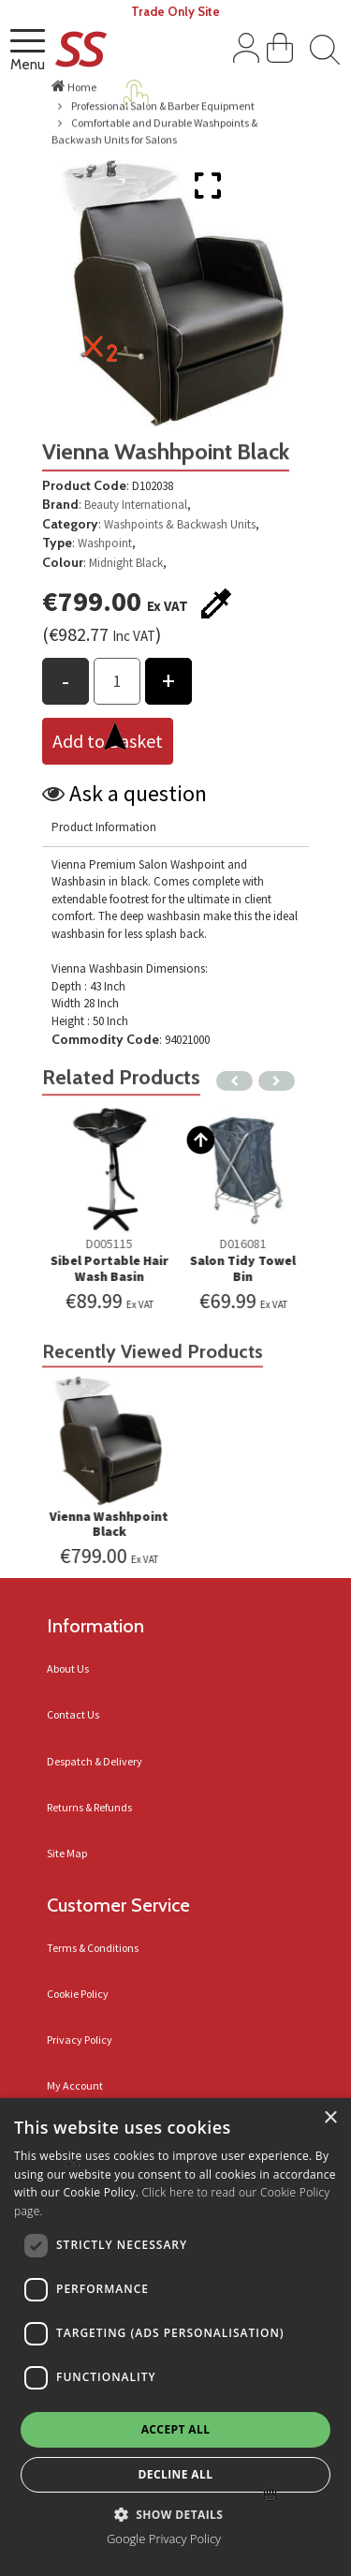 This screenshot has width=351, height=2576. What do you see at coordinates (200, 1139) in the screenshot?
I see `scroll to top of page` at bounding box center [200, 1139].